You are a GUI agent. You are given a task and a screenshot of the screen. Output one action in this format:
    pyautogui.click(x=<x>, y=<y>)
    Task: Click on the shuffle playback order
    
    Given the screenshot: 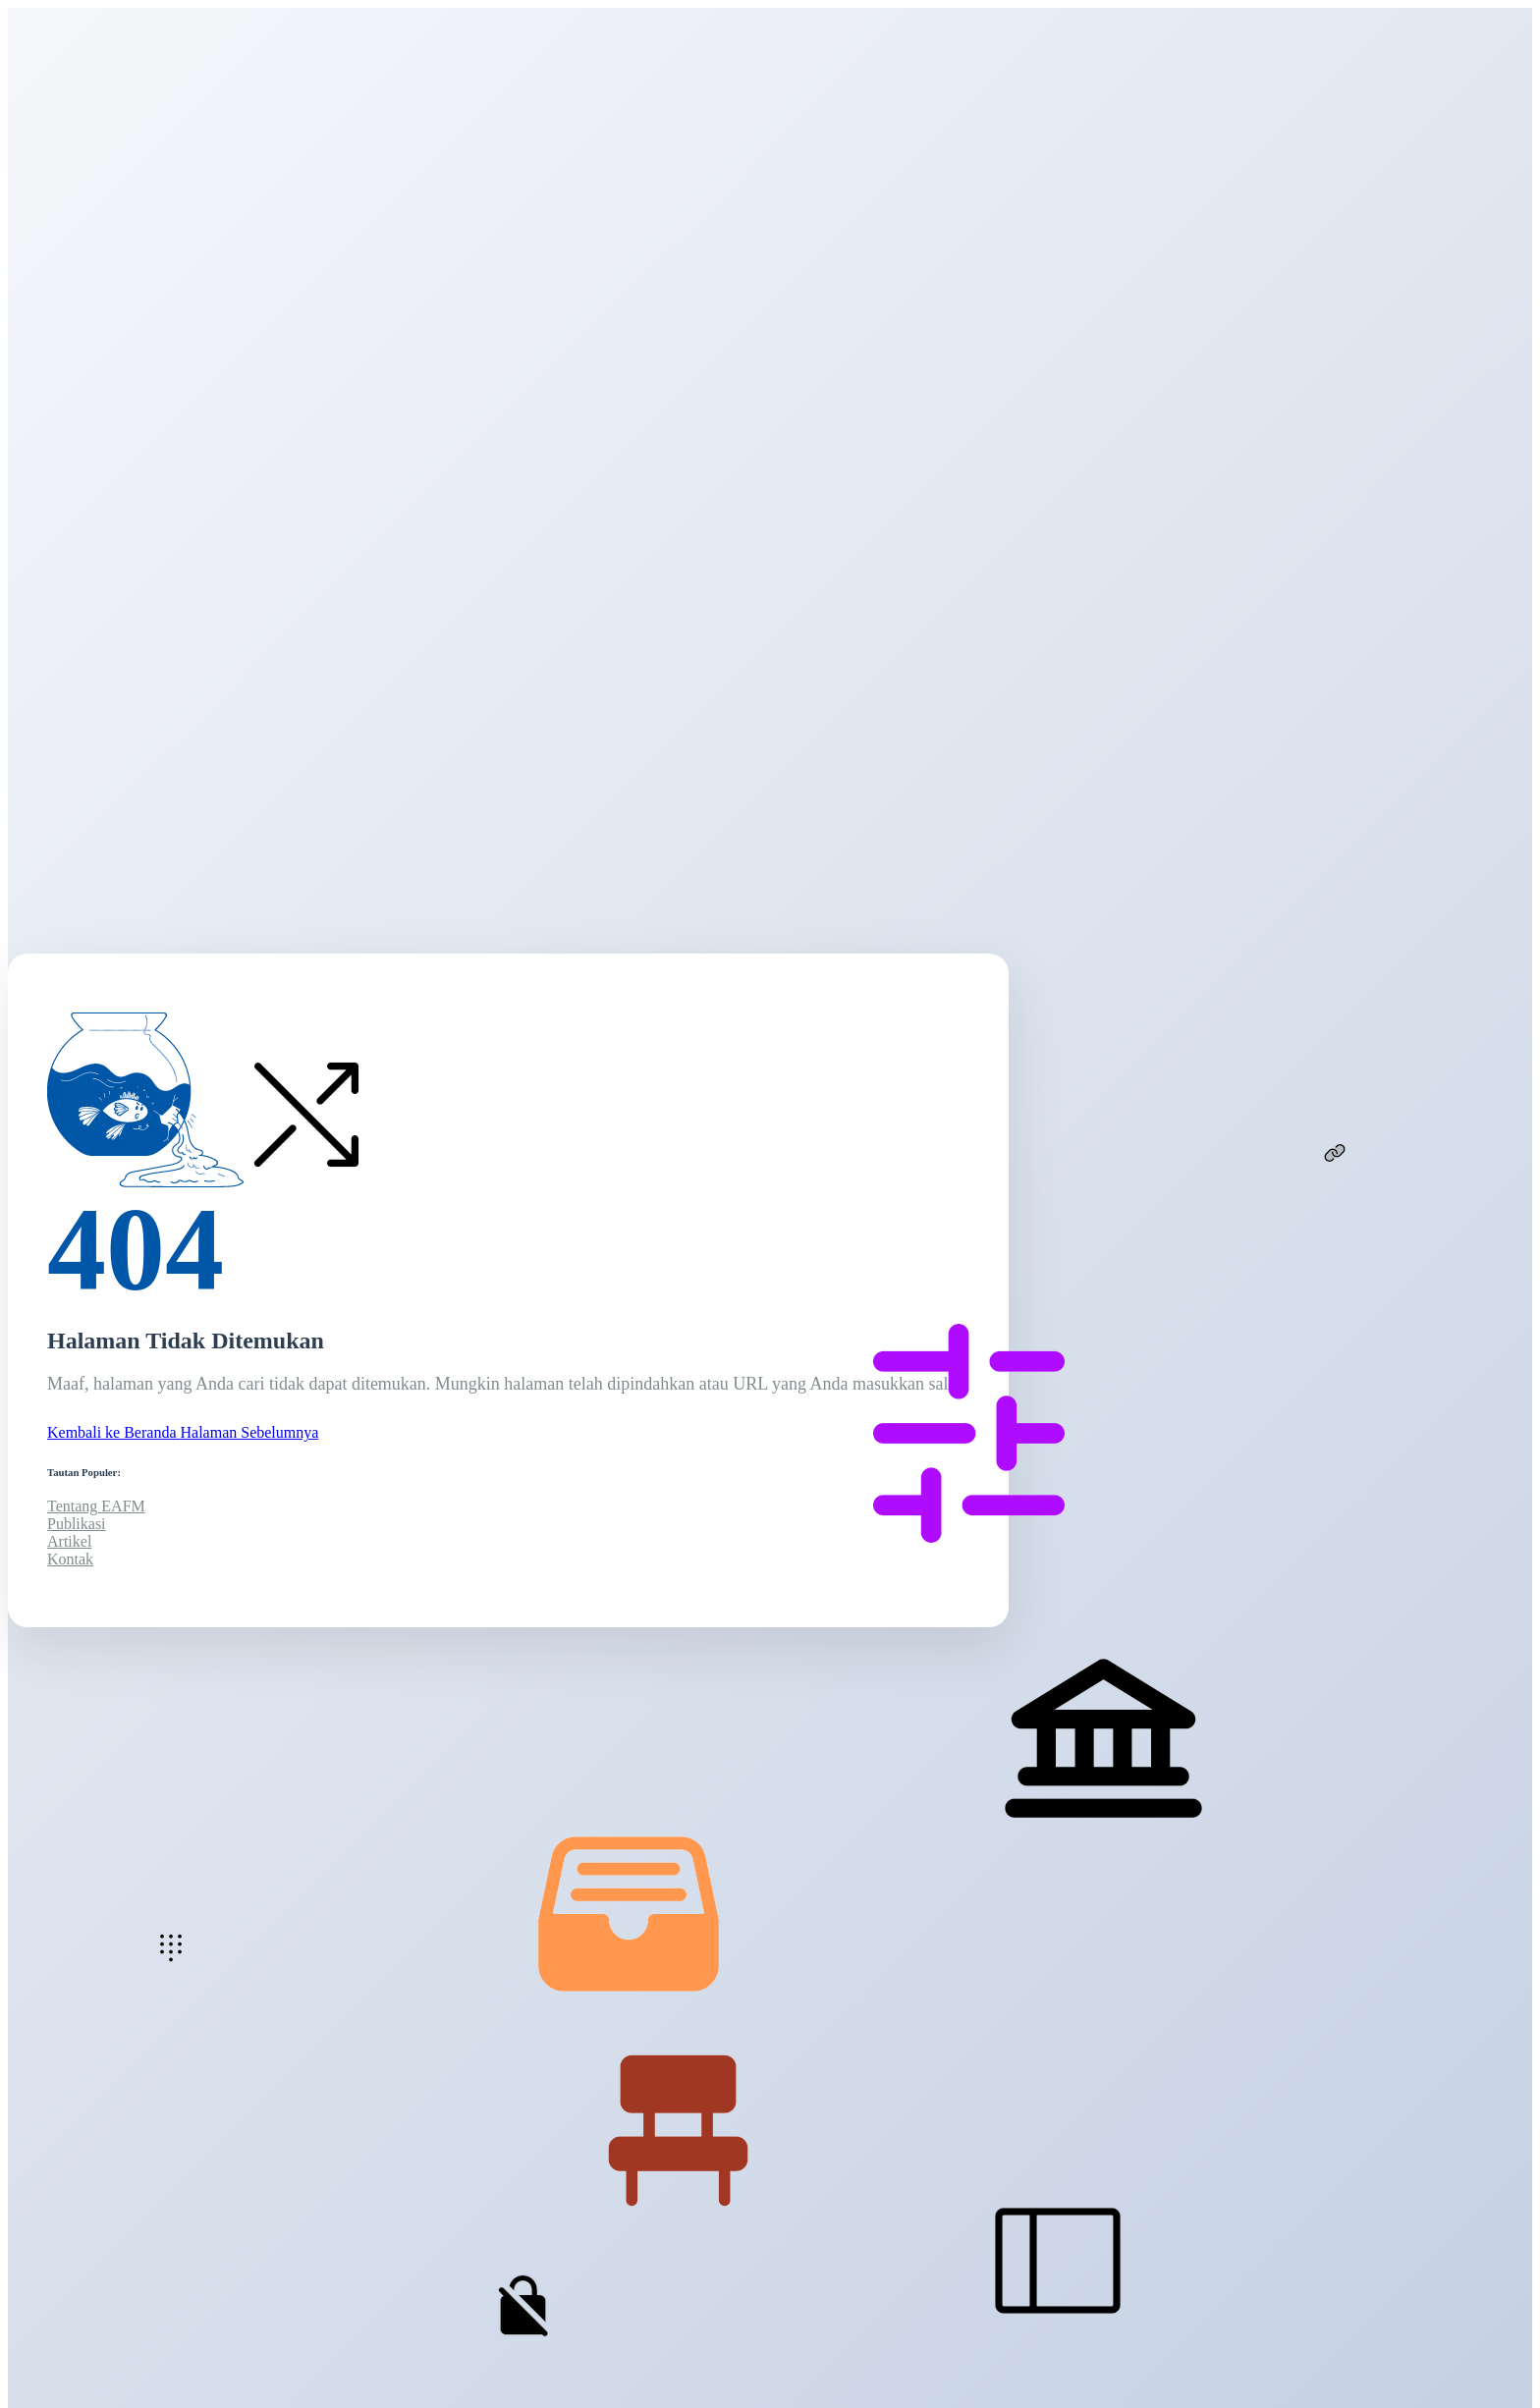 What is the action you would take?
    pyautogui.click(x=306, y=1115)
    